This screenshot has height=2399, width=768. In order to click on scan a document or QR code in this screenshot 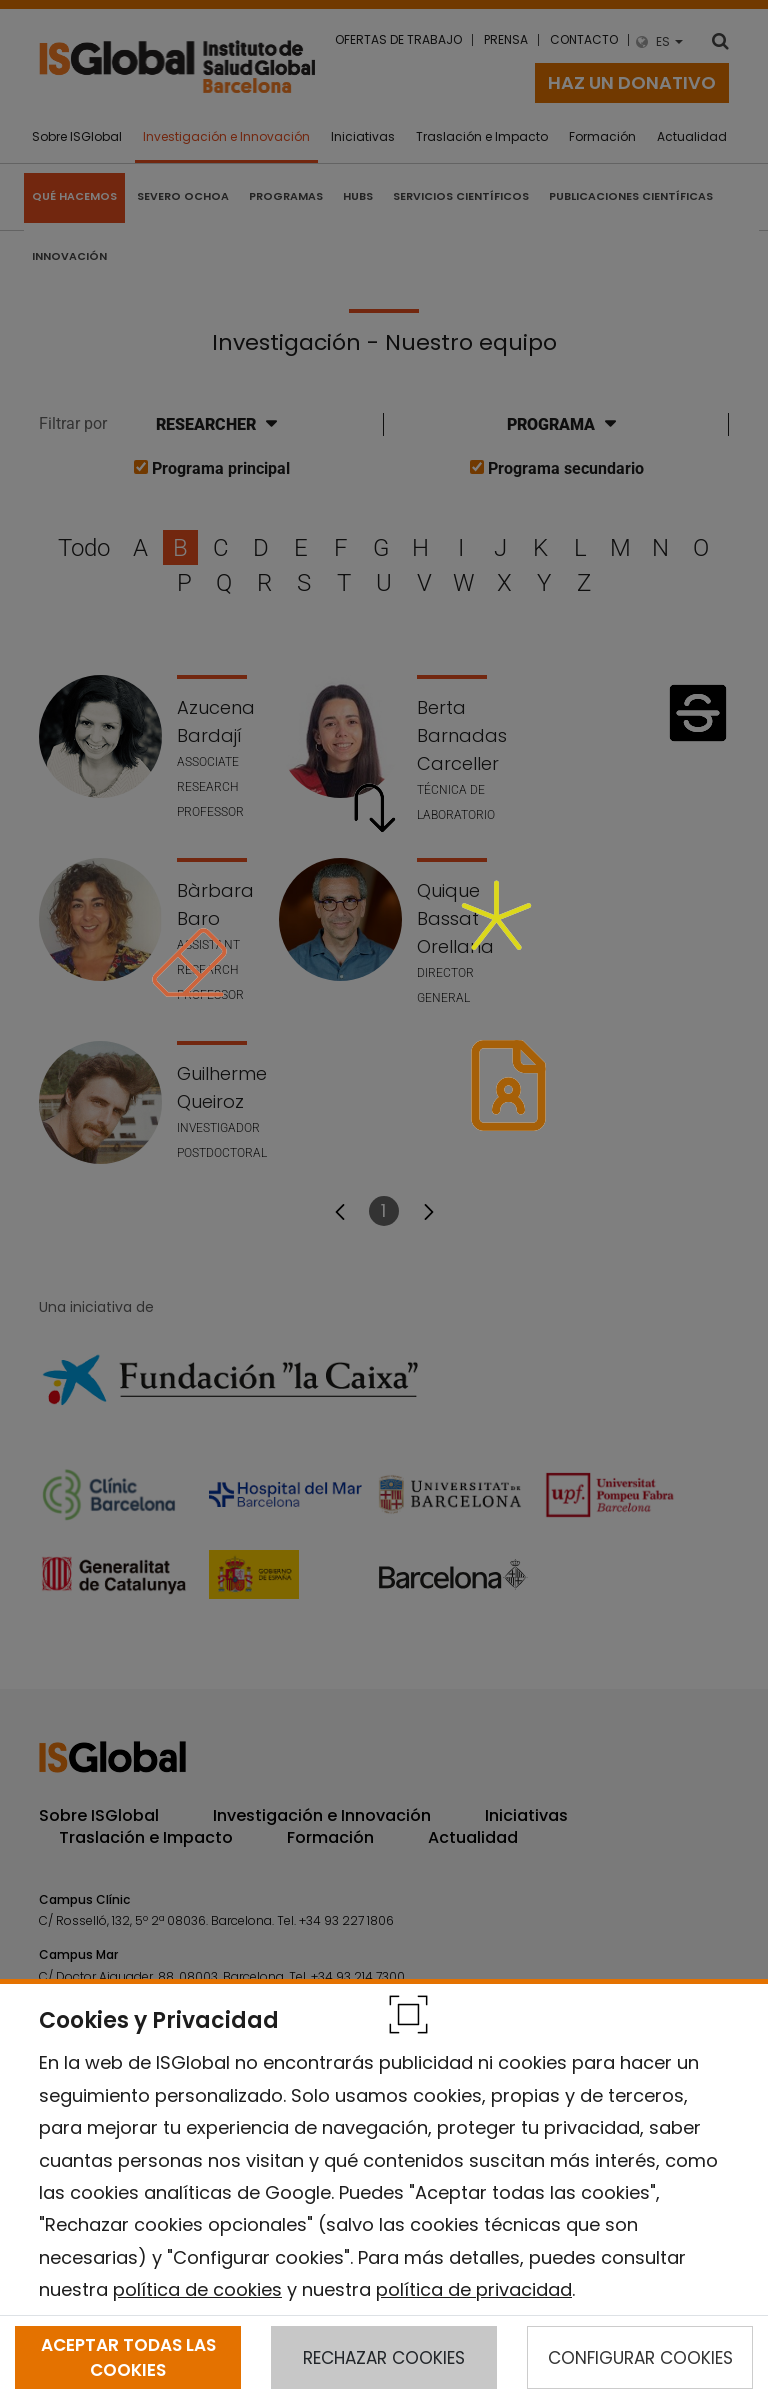, I will do `click(408, 2014)`.